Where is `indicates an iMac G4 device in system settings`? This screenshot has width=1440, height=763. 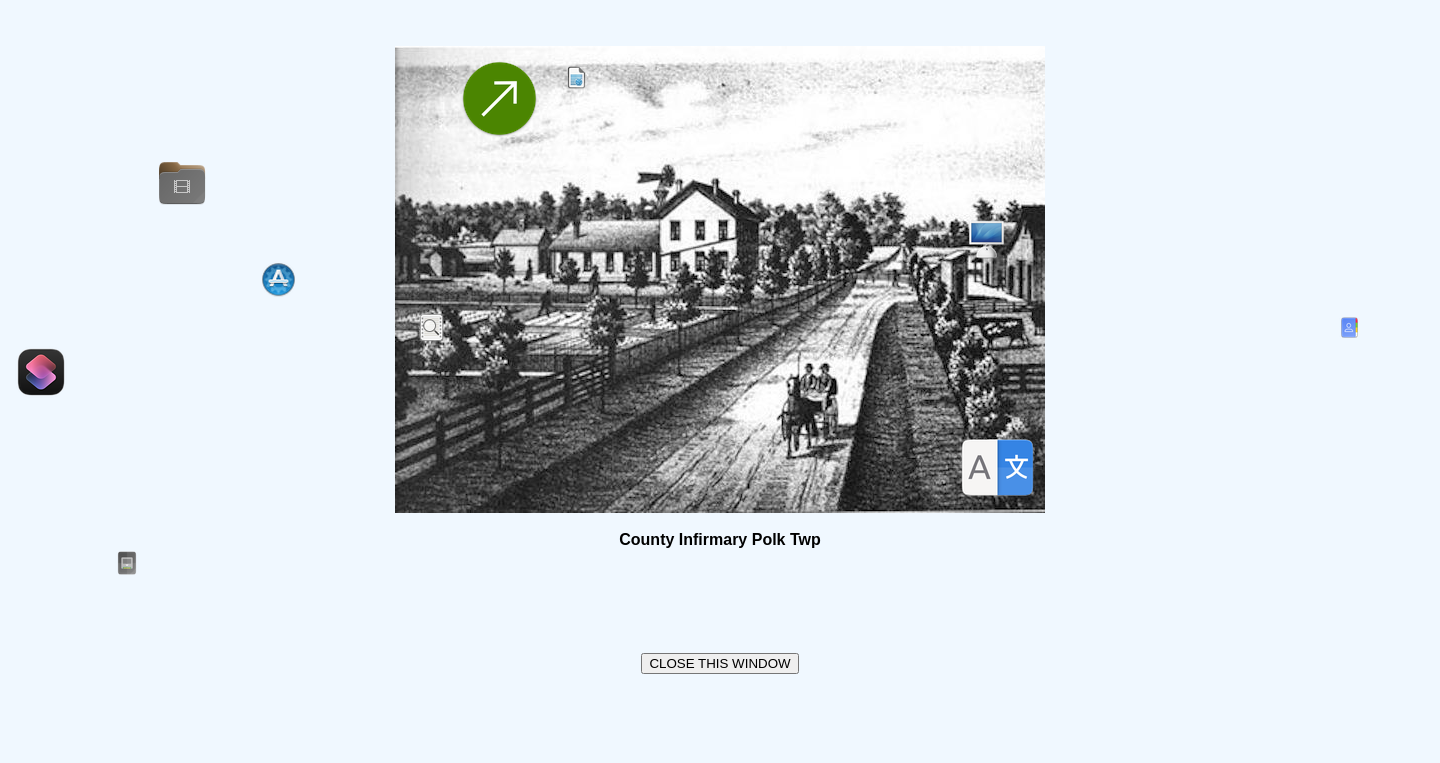
indicates an iMac G4 device in system settings is located at coordinates (986, 237).